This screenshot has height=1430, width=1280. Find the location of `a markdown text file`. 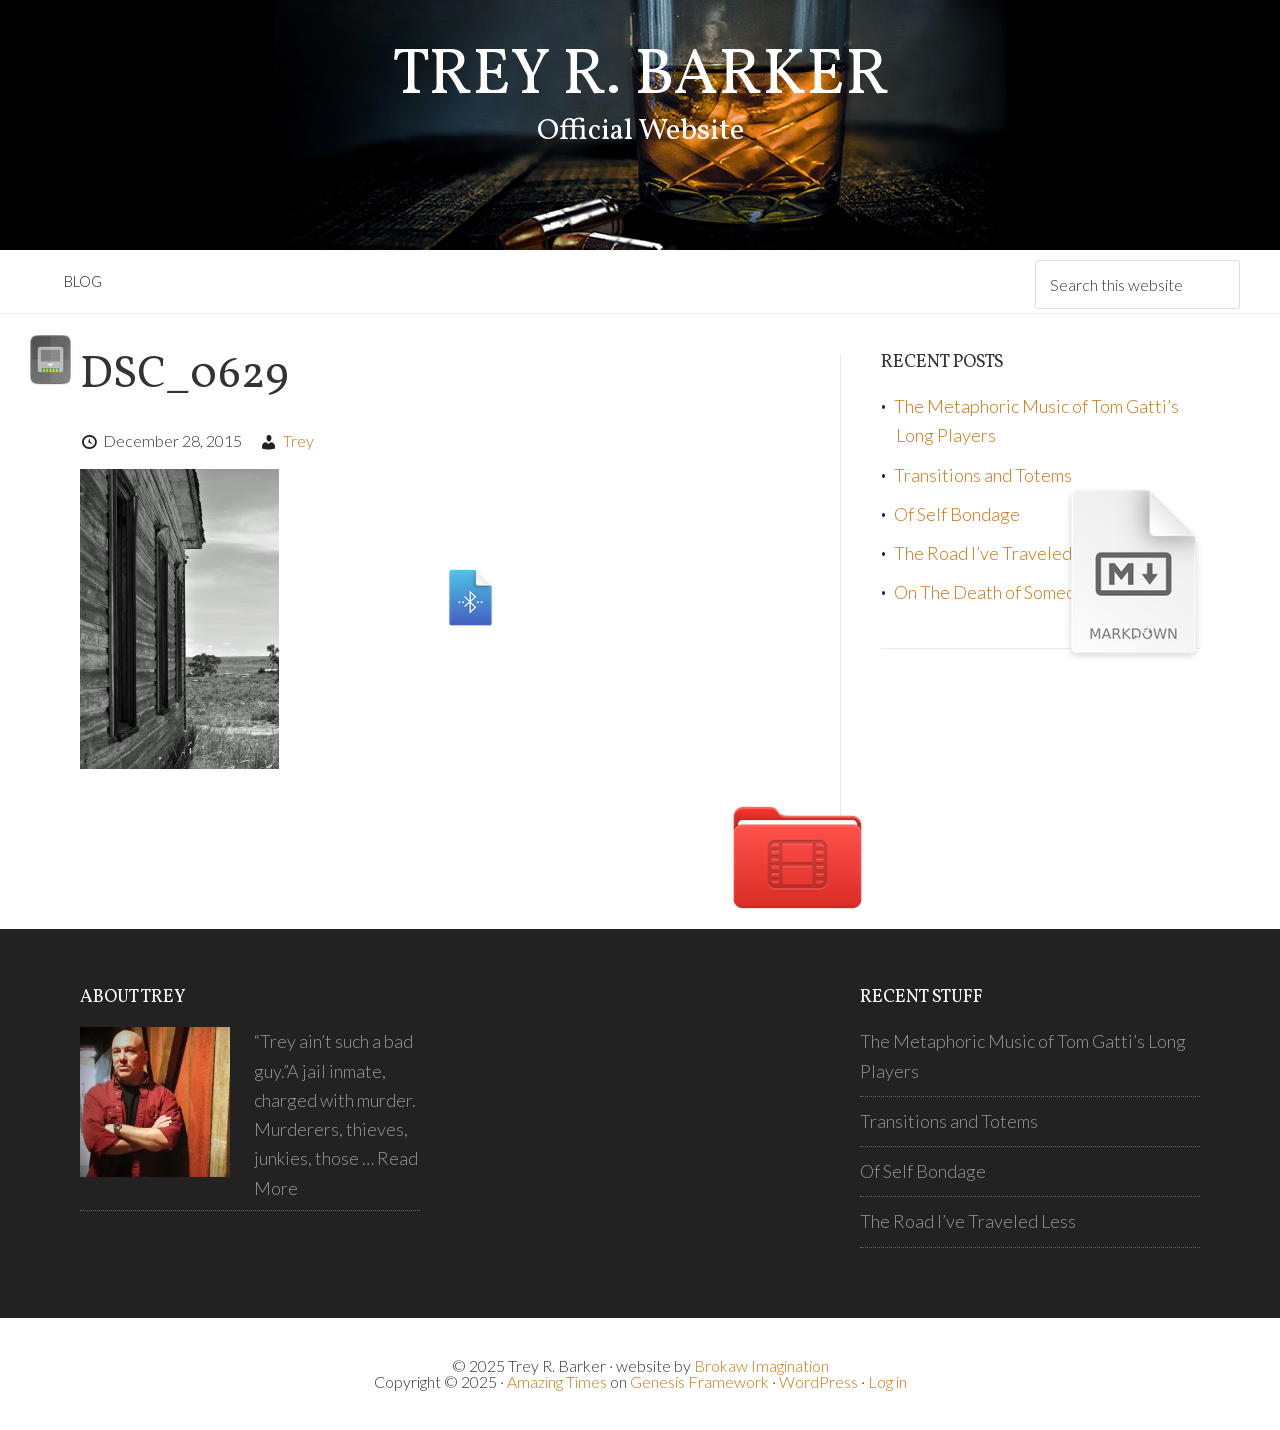

a markdown text file is located at coordinates (1133, 574).